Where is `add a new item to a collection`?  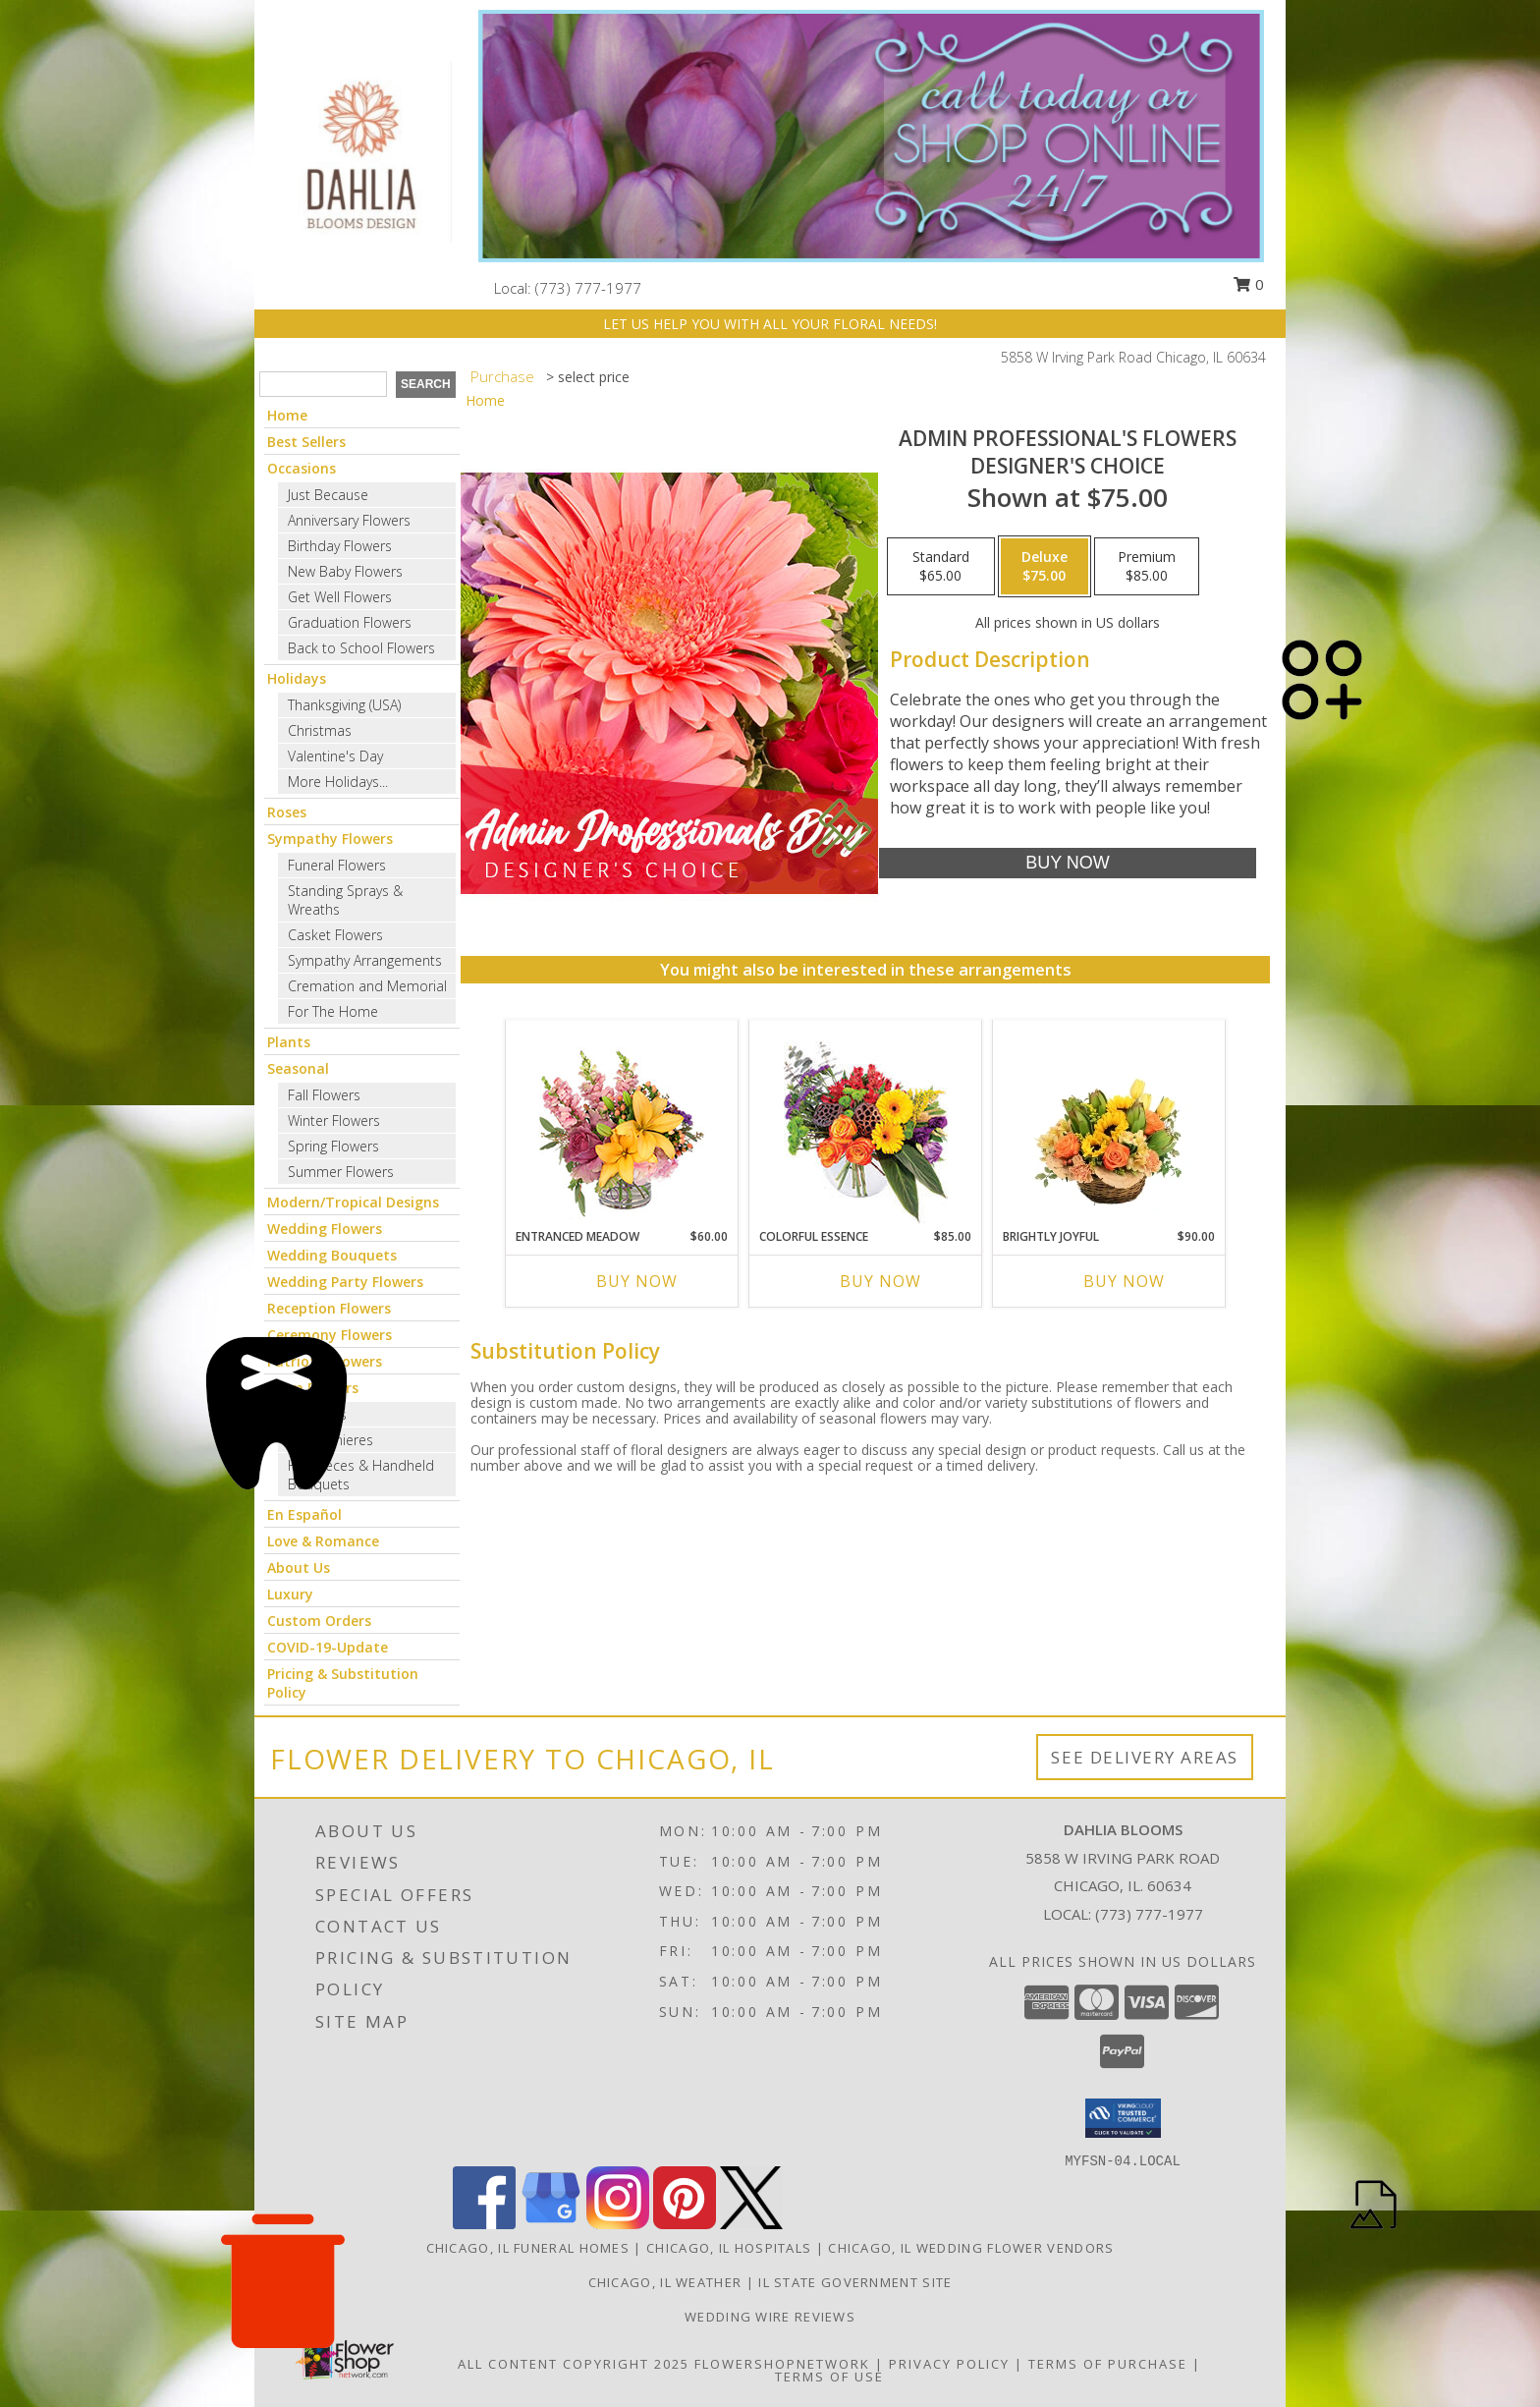 add a new item to a collection is located at coordinates (1322, 680).